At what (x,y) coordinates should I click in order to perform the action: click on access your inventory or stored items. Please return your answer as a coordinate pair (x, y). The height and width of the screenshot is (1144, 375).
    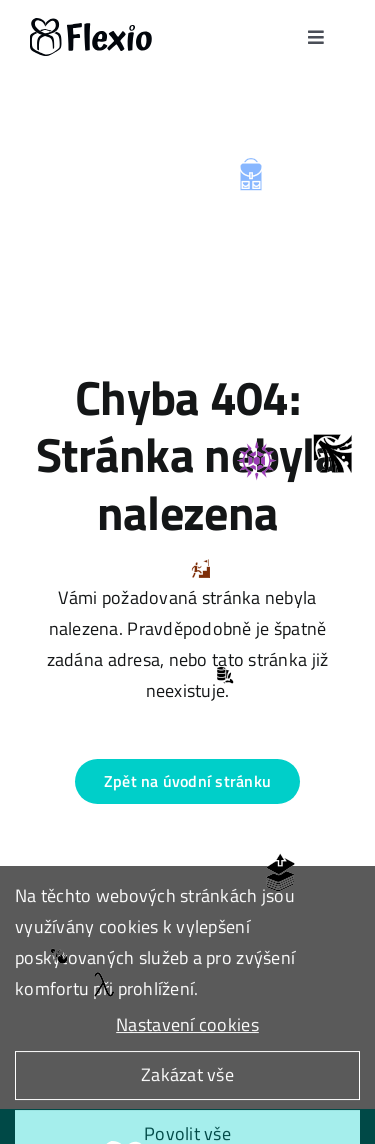
    Looking at the image, I should click on (251, 174).